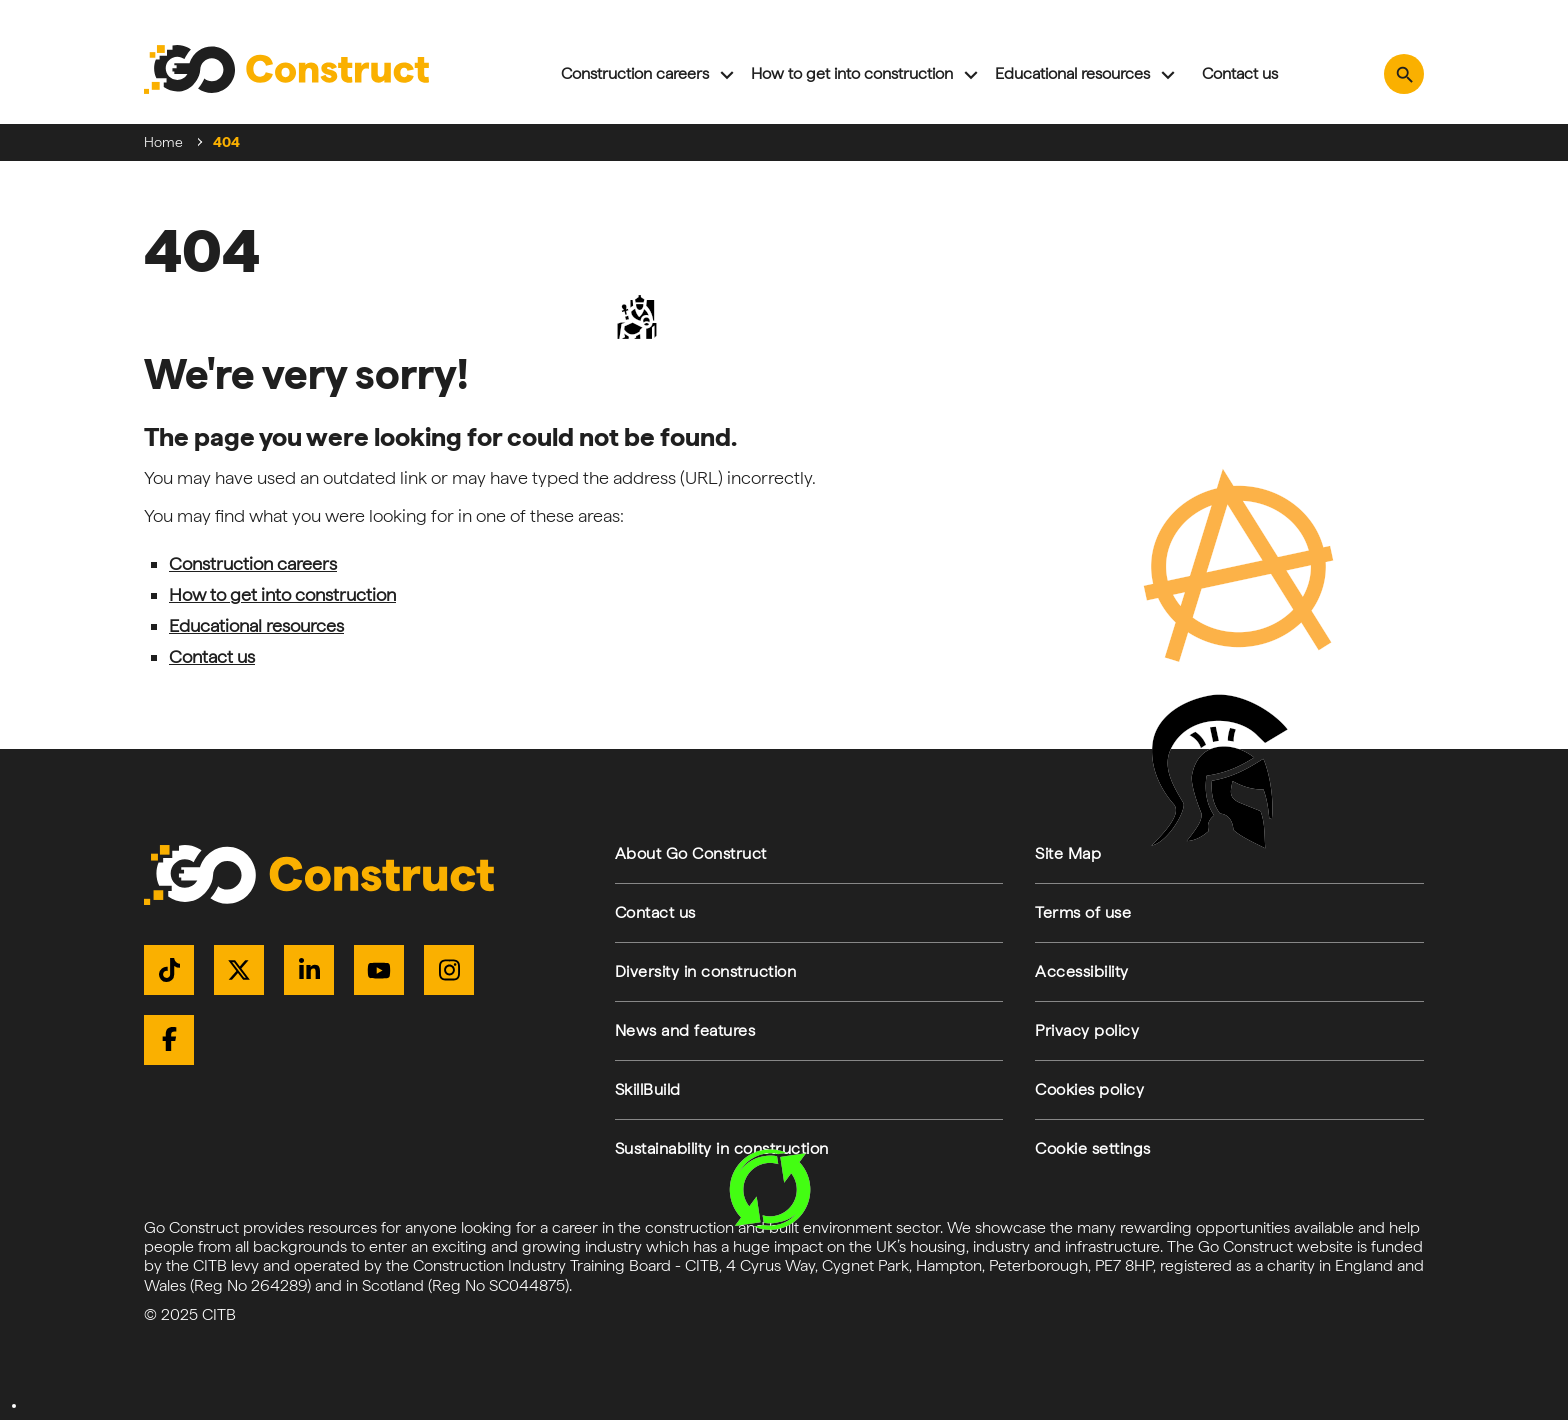  What do you see at coordinates (1238, 566) in the screenshot?
I see `indicates anarchist or anti-establishment faction in game` at bounding box center [1238, 566].